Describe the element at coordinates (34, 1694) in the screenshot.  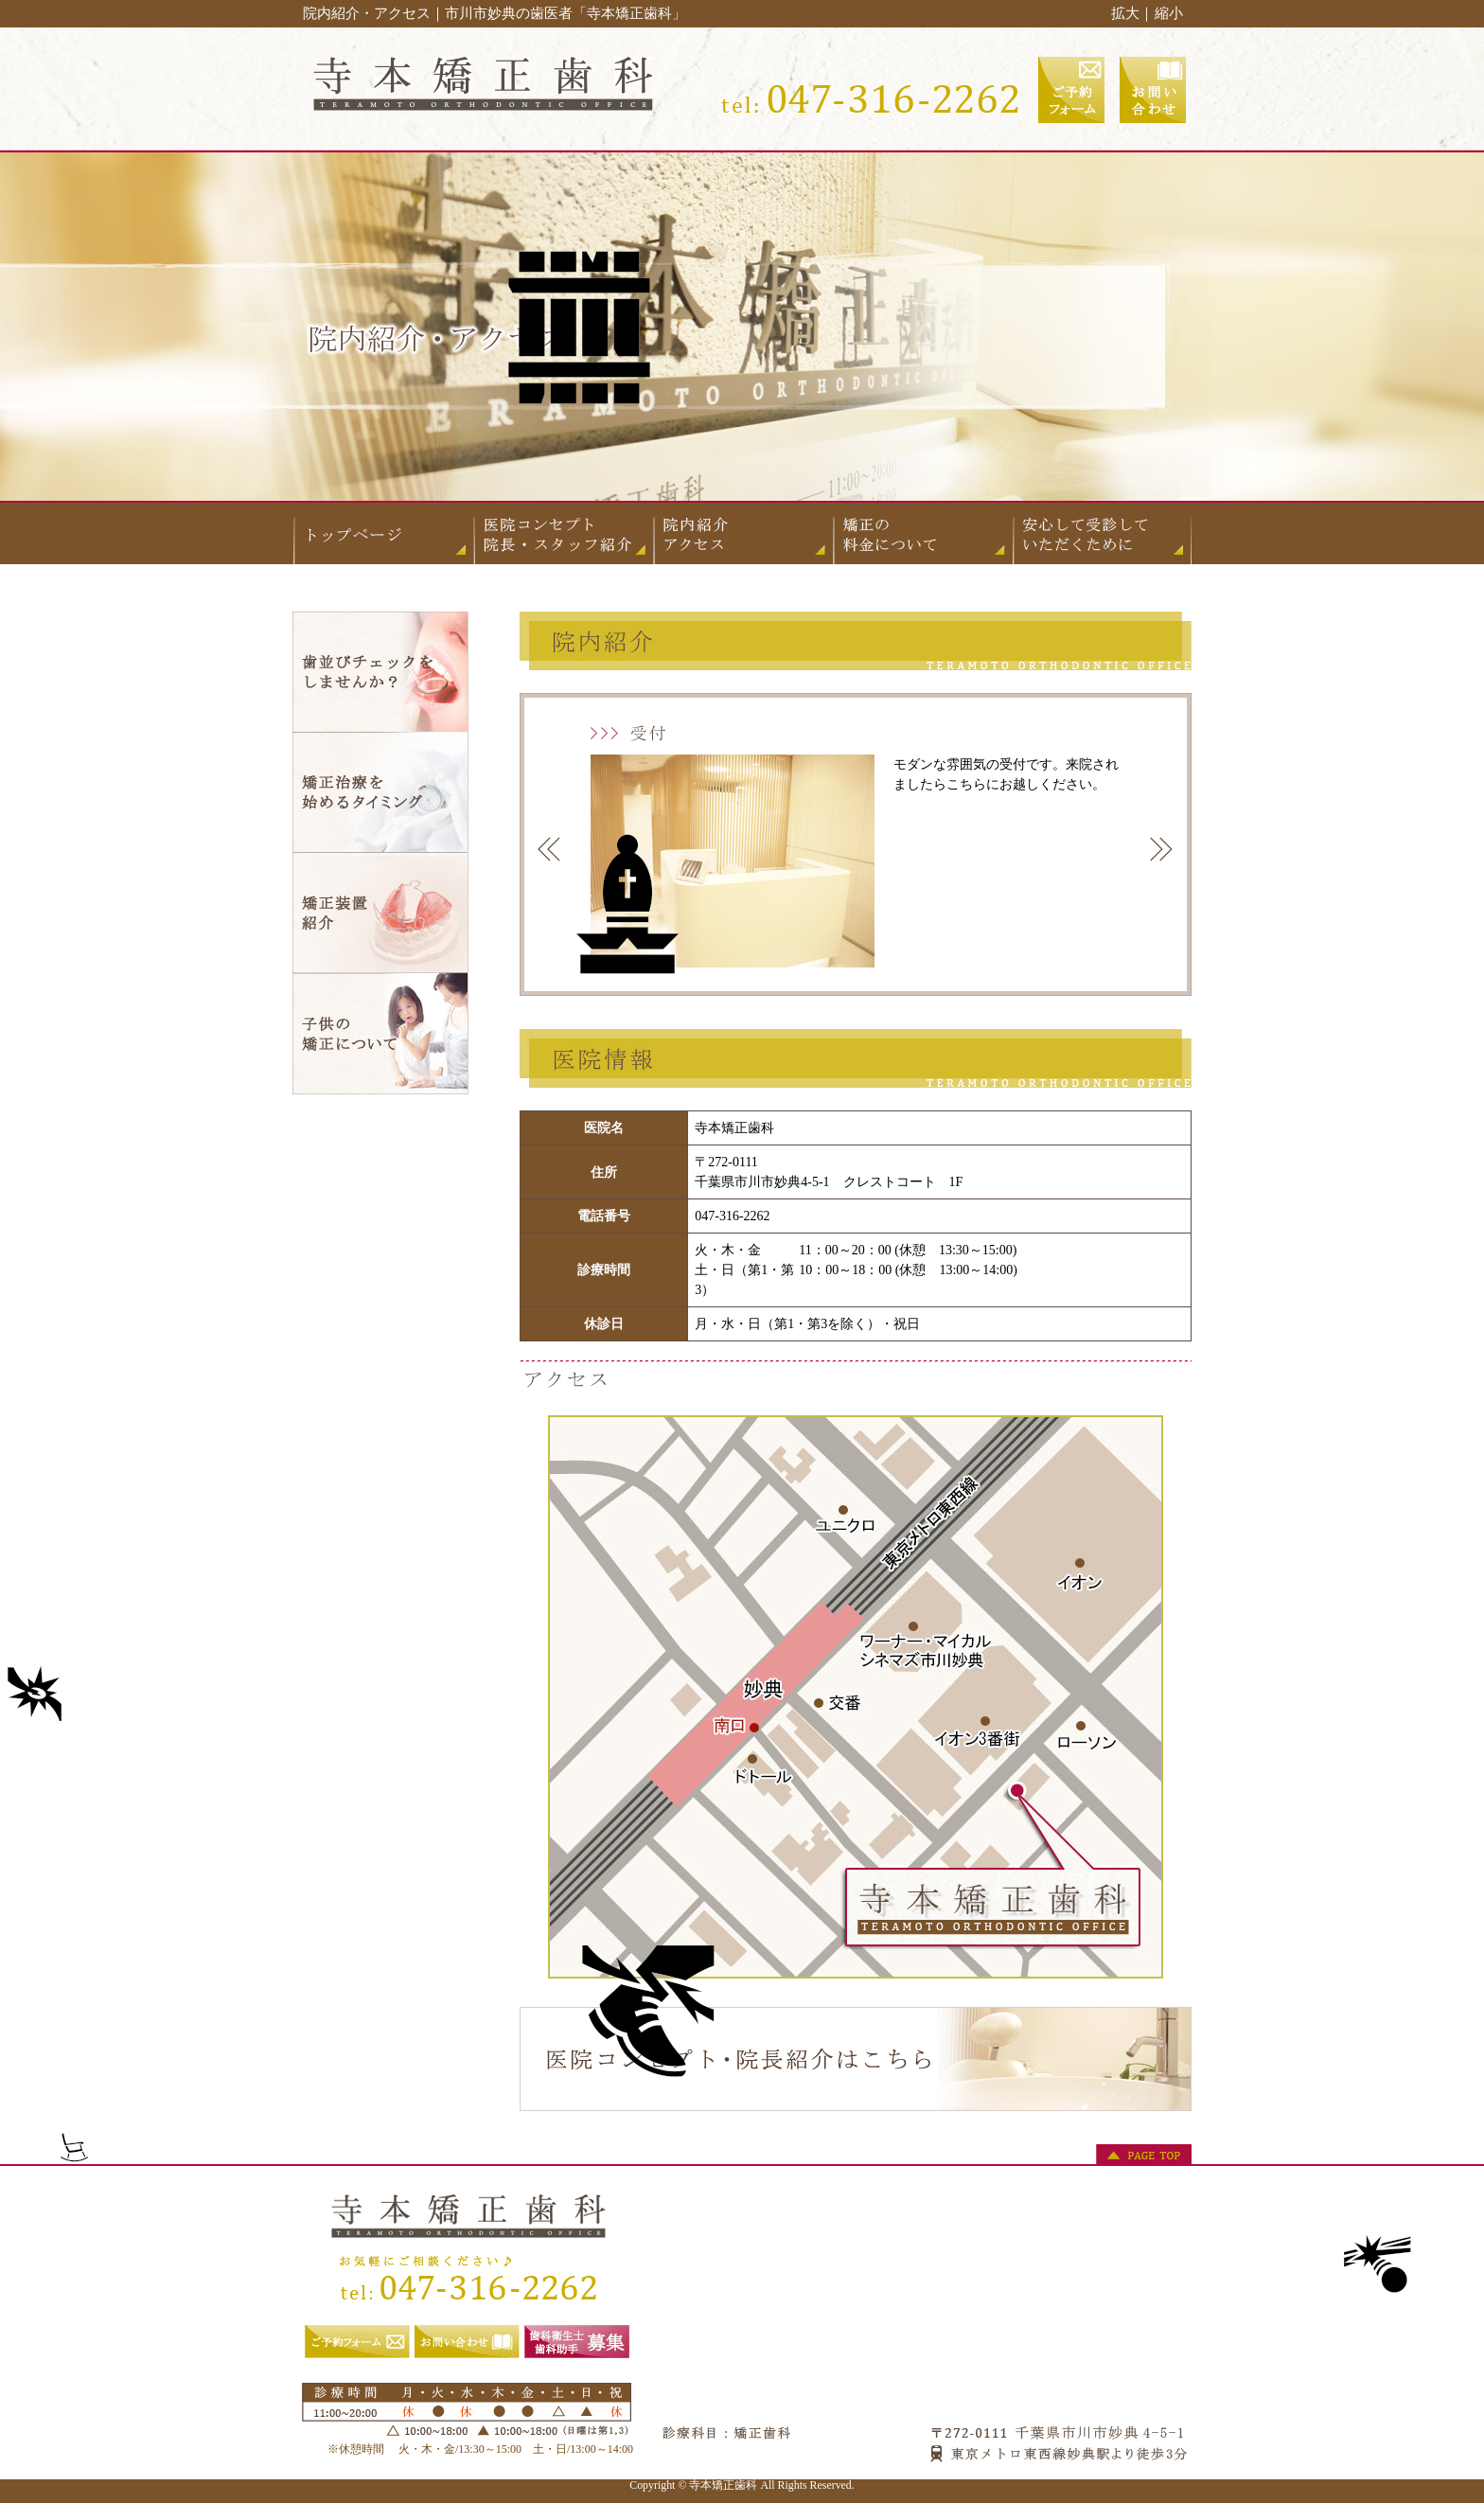
I see `indicates a high-priority or urgent meeting alert` at that location.